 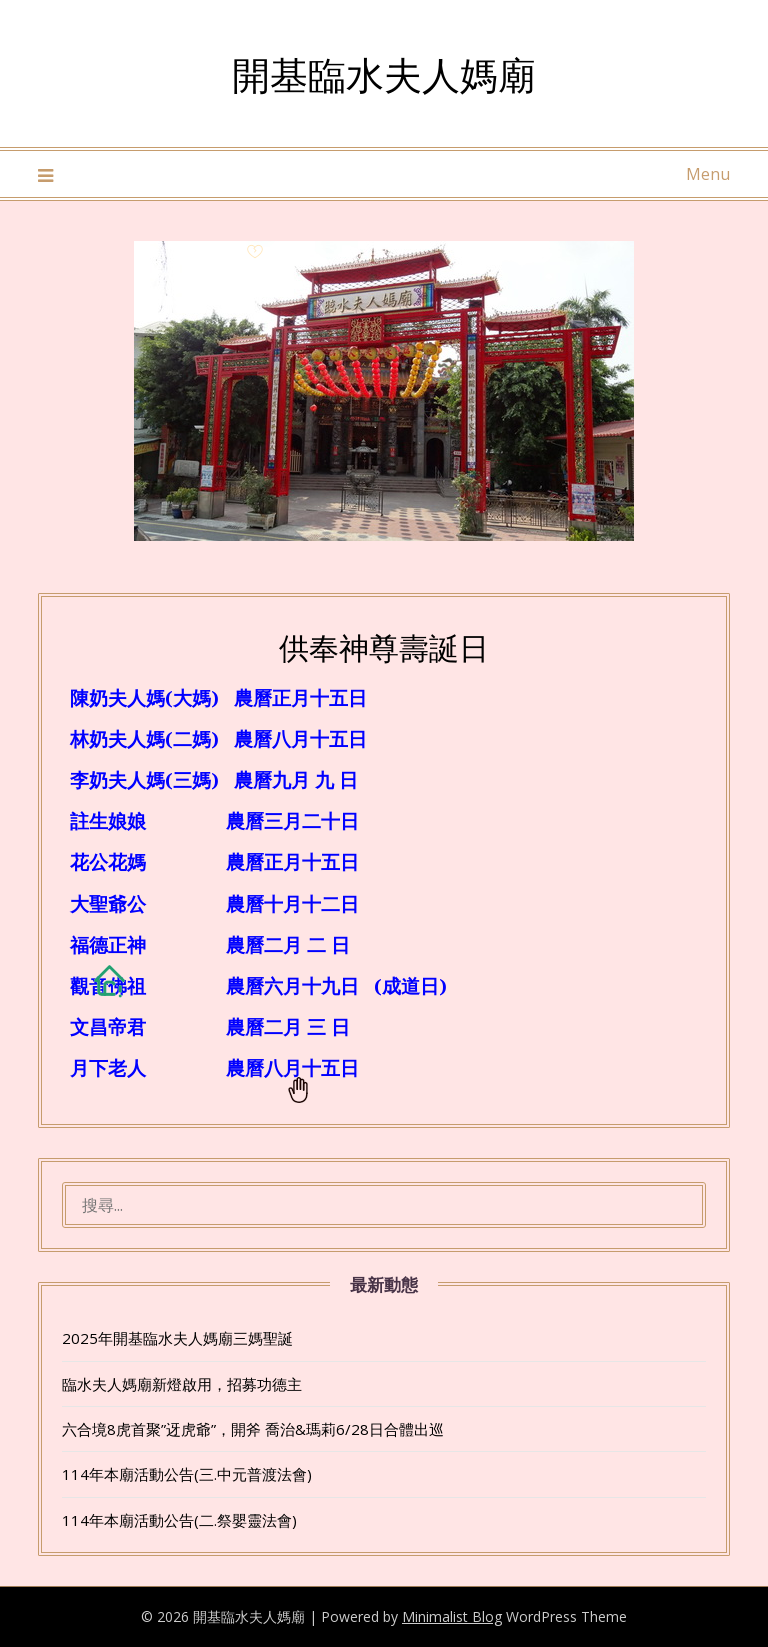 I want to click on remove from favorites, so click(x=255, y=251).